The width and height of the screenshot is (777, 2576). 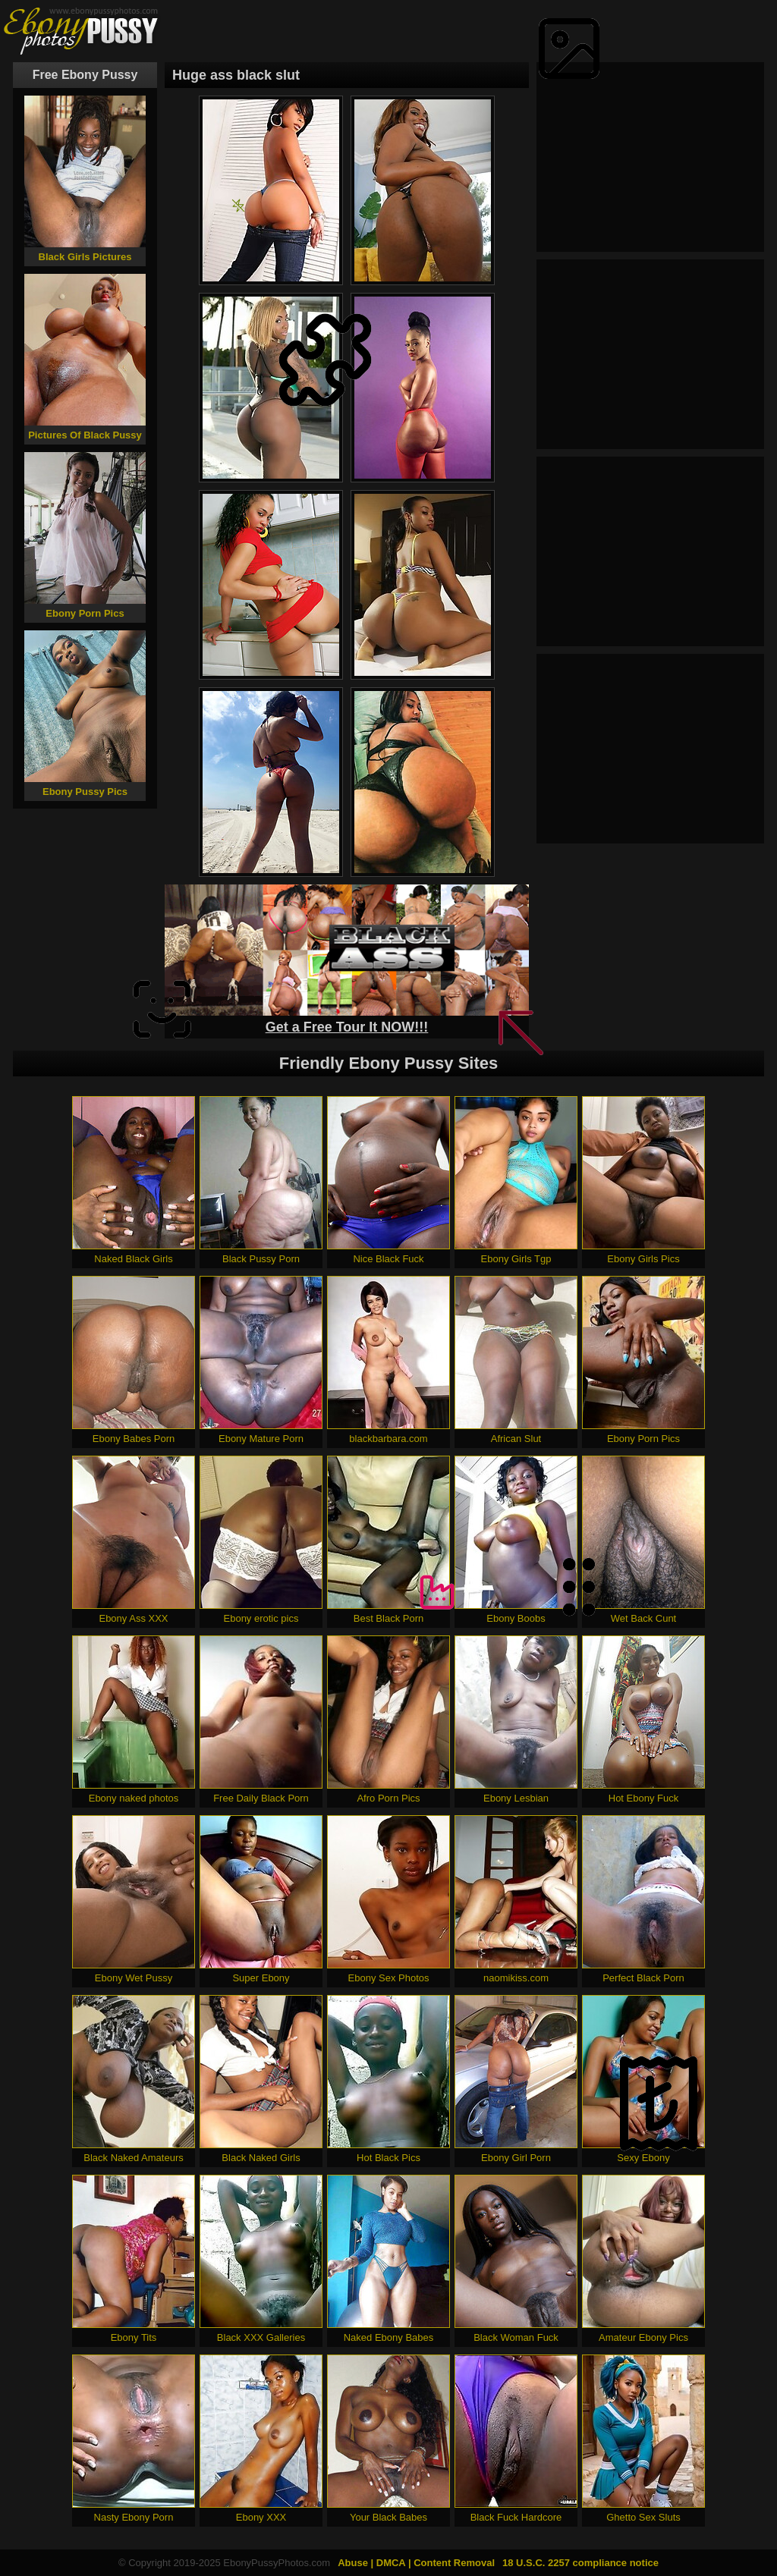 I want to click on scan your face to unlock, so click(x=162, y=1009).